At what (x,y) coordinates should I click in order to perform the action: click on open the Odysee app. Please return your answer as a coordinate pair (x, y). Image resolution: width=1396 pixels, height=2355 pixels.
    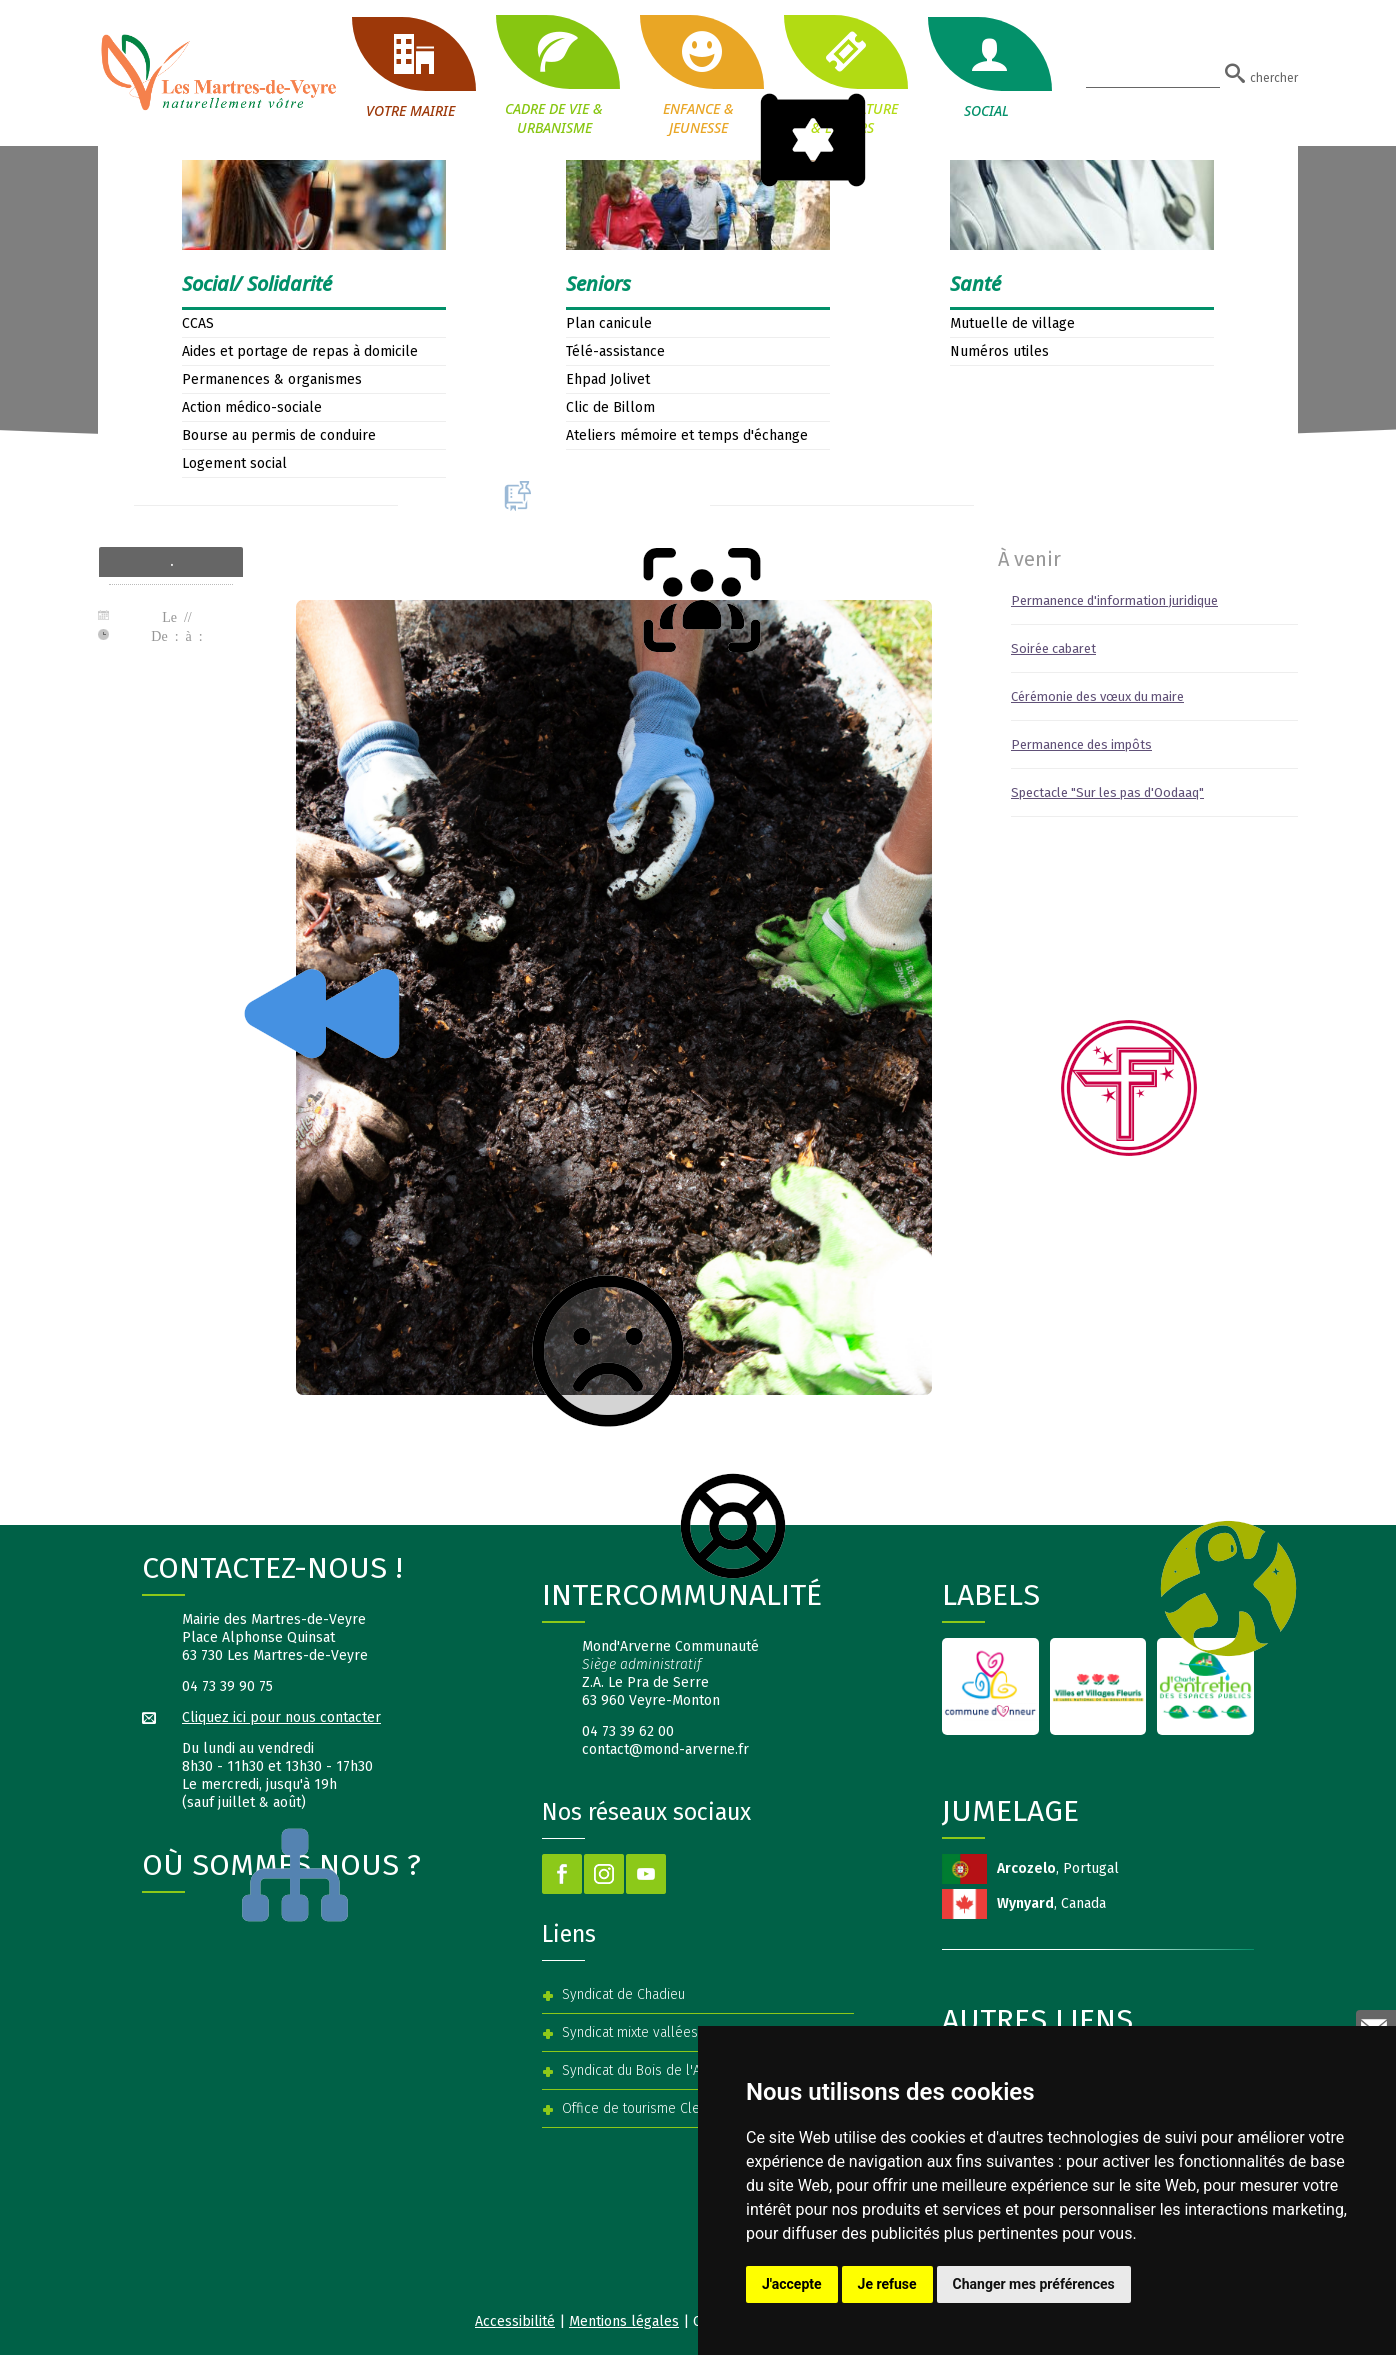
    Looking at the image, I should click on (1228, 1588).